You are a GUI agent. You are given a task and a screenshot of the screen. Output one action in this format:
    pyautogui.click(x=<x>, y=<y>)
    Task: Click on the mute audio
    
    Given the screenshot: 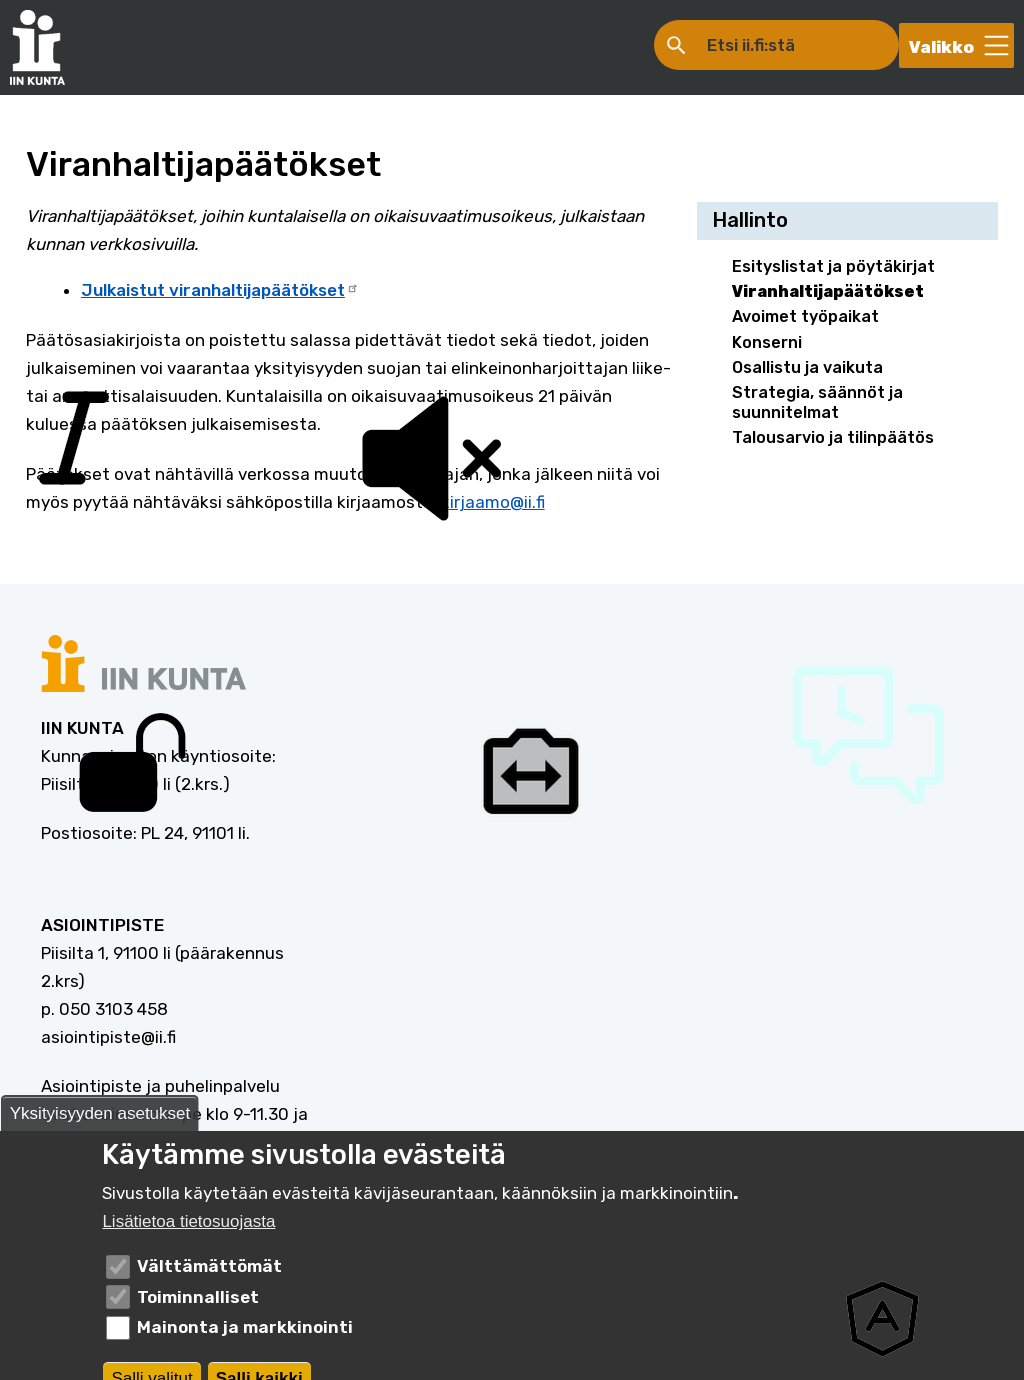 What is the action you would take?
    pyautogui.click(x=424, y=458)
    